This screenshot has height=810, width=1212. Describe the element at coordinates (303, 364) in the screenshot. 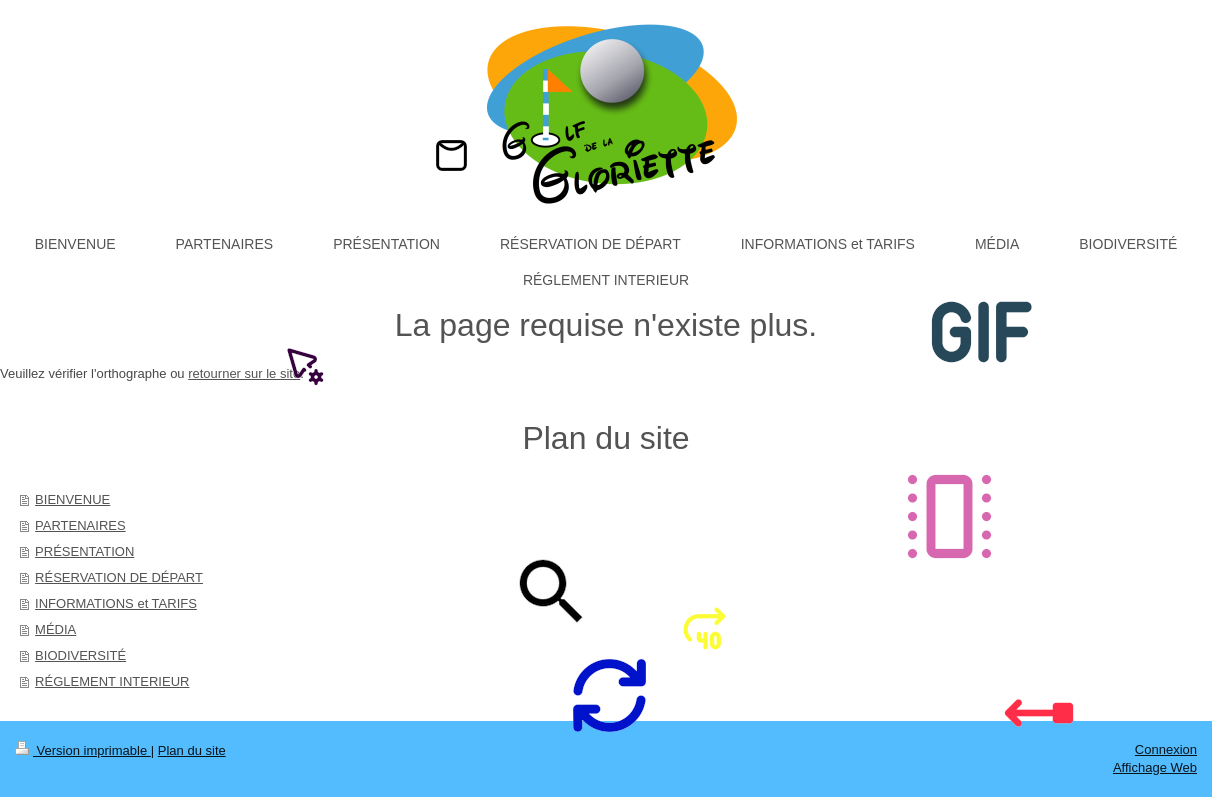

I see `adjust cursor or pointer settings` at that location.